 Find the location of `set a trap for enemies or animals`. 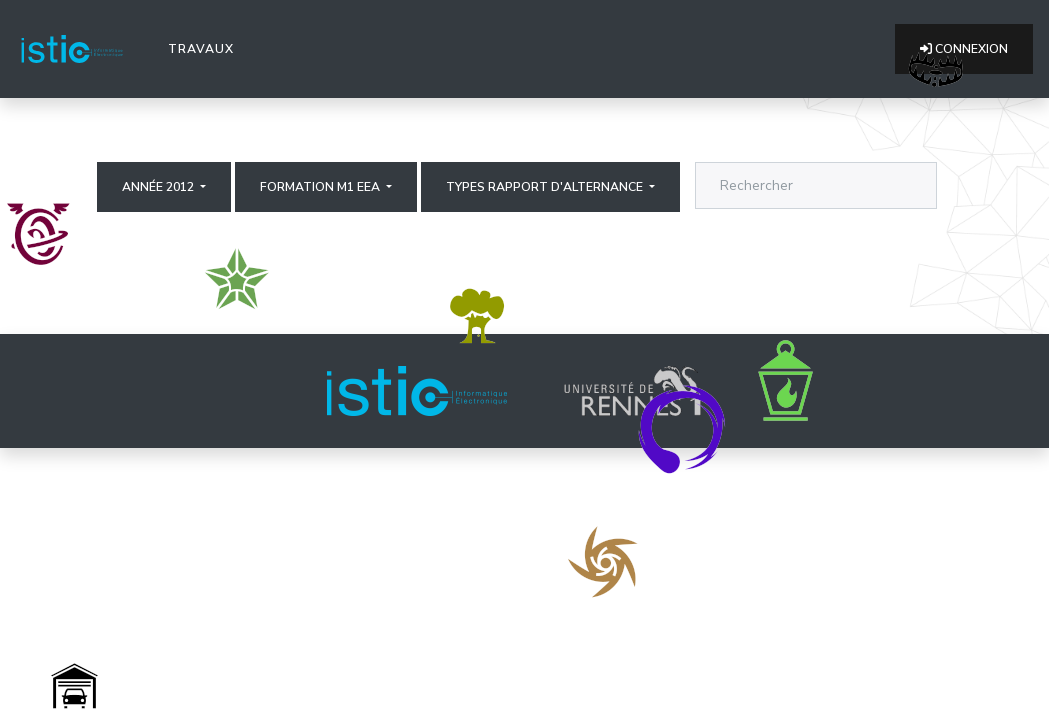

set a trap for enemies or animals is located at coordinates (936, 68).